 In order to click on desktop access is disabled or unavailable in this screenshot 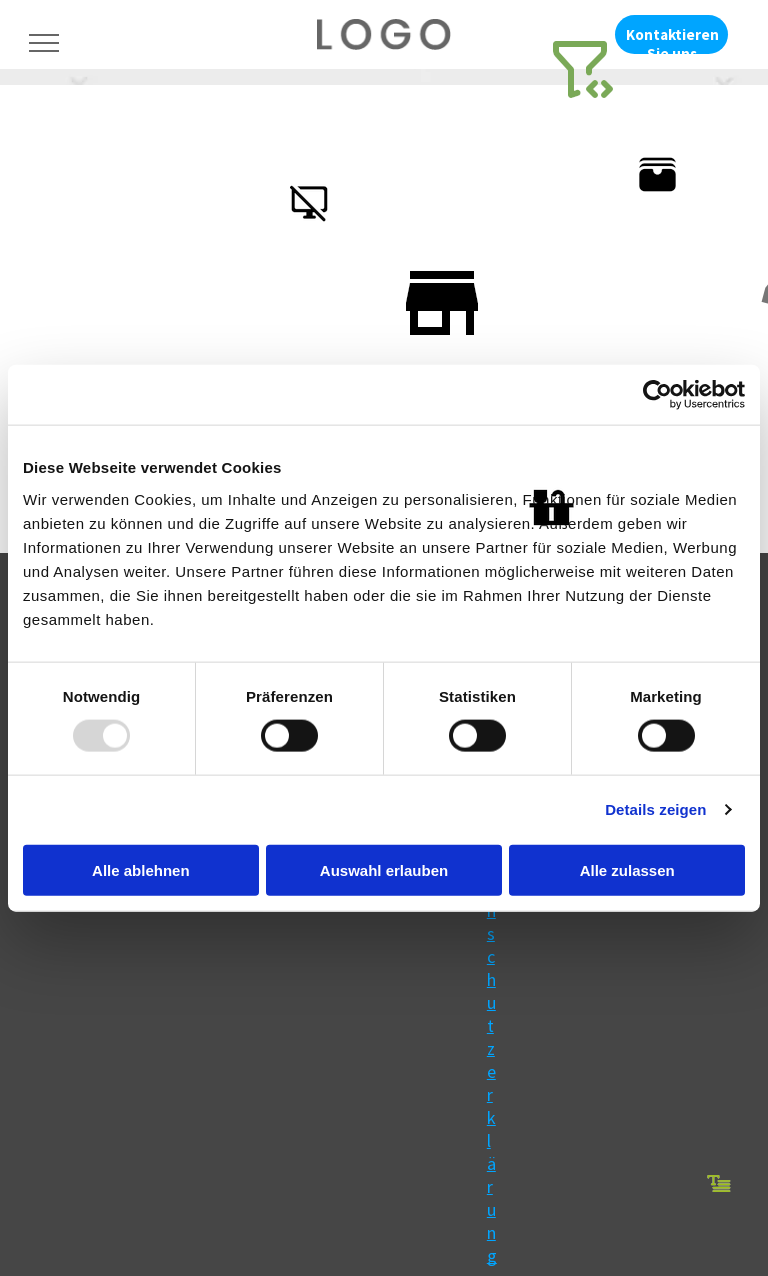, I will do `click(309, 202)`.